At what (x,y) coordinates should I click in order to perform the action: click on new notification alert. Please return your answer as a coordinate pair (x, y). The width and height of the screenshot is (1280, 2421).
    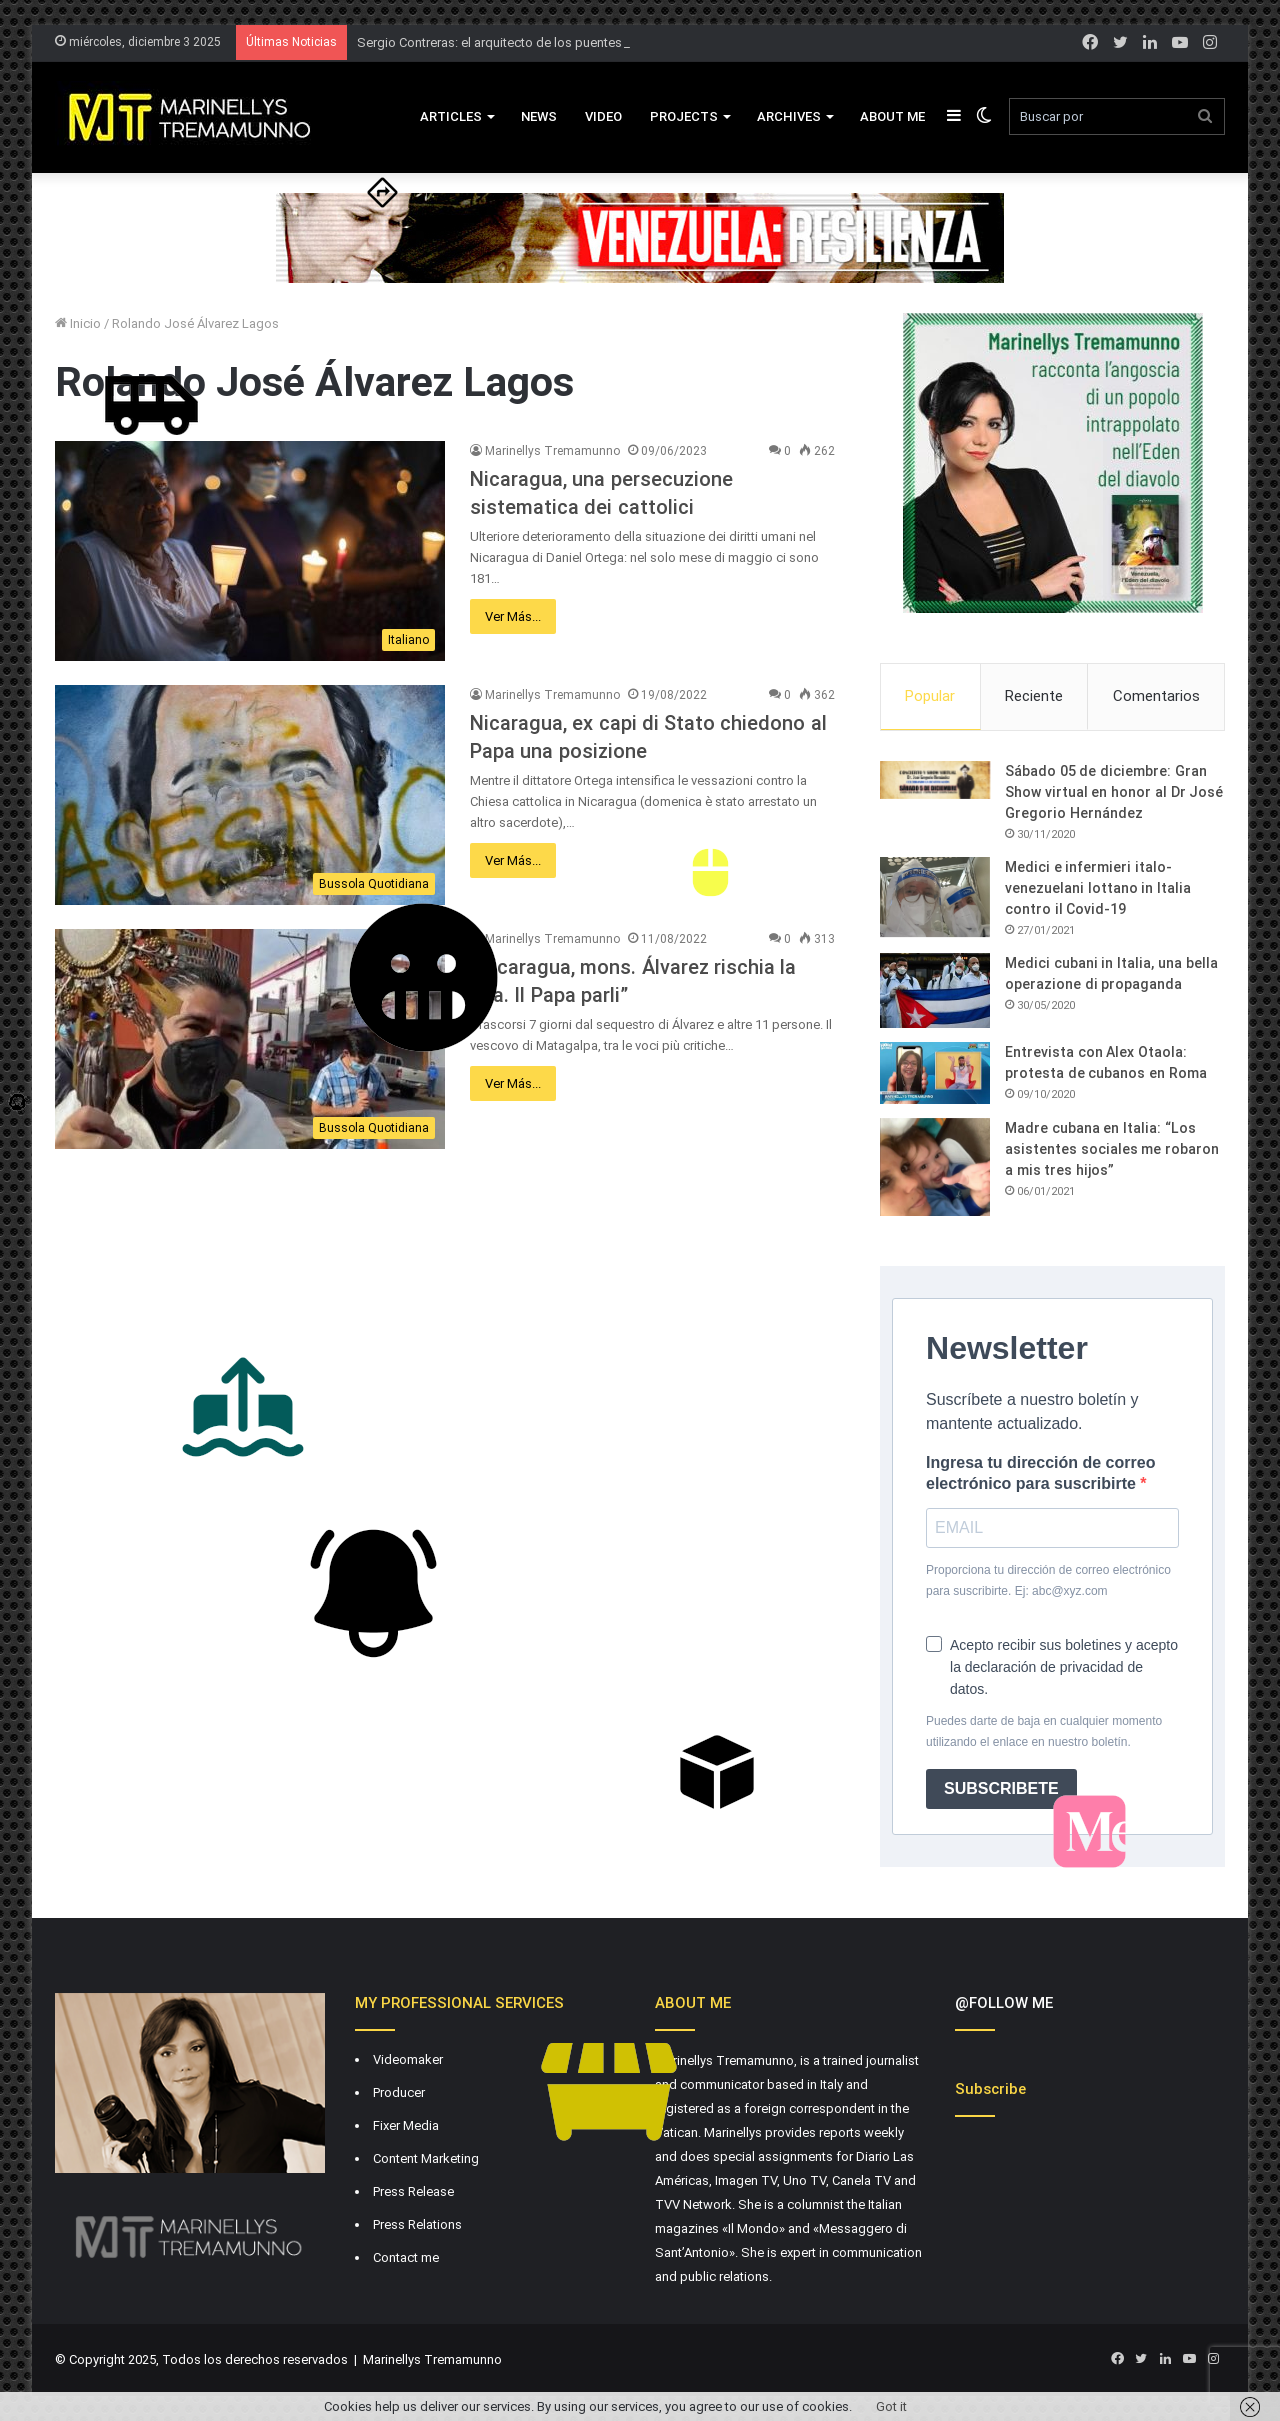
    Looking at the image, I should click on (373, 1593).